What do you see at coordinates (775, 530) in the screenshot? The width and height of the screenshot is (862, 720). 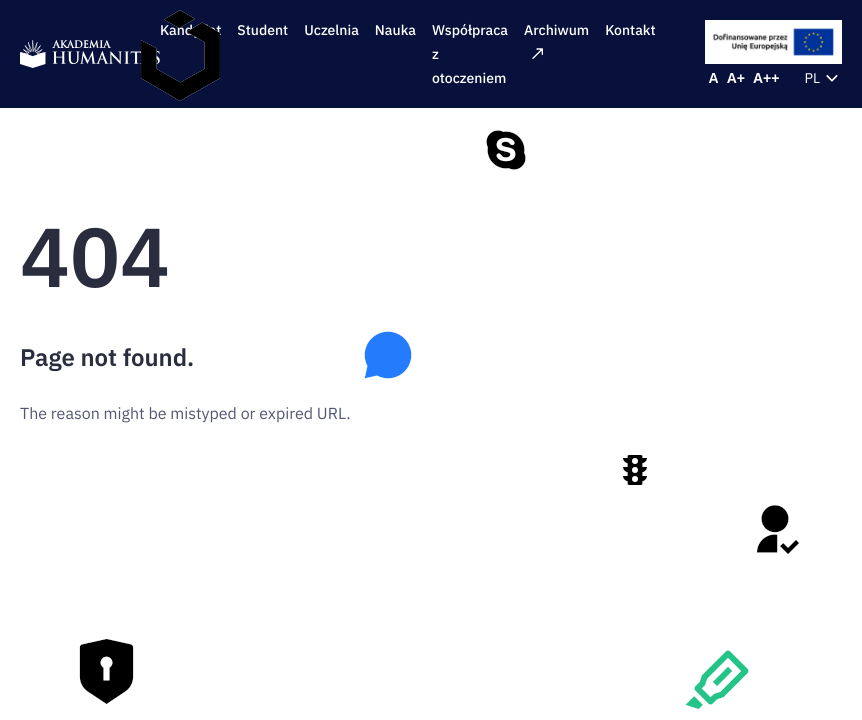 I see `follow this user` at bounding box center [775, 530].